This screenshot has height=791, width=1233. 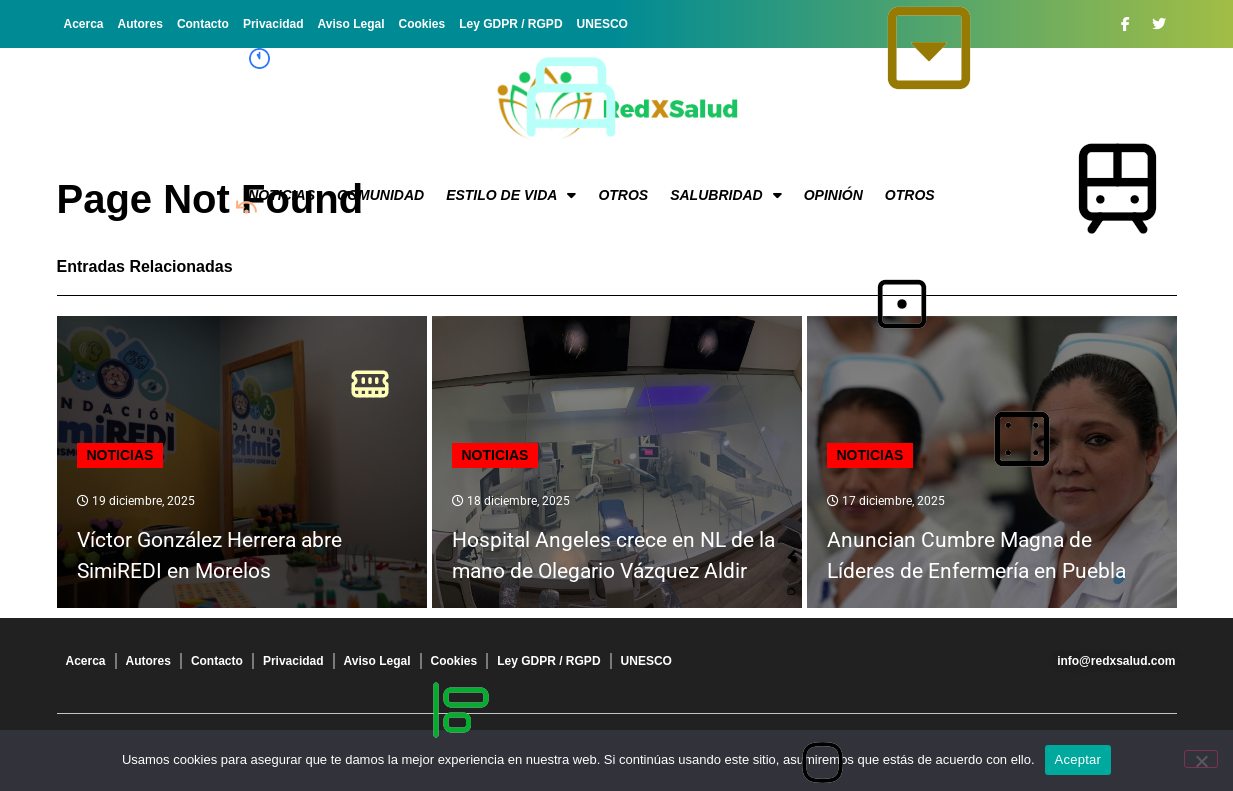 What do you see at coordinates (461, 710) in the screenshot?
I see `align items to the start vertically` at bounding box center [461, 710].